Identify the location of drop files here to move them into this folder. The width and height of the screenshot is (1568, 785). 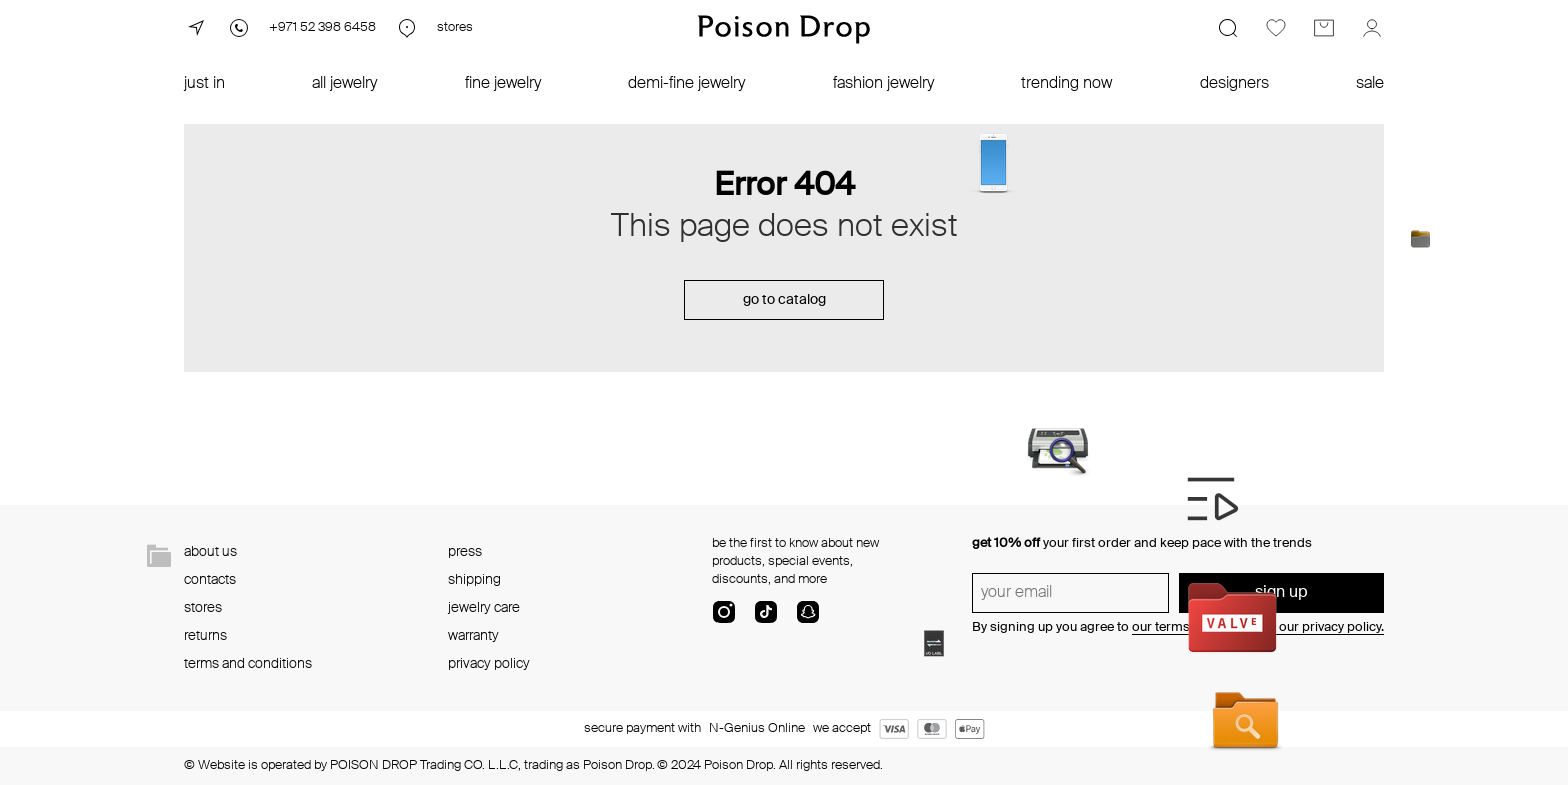
(1420, 238).